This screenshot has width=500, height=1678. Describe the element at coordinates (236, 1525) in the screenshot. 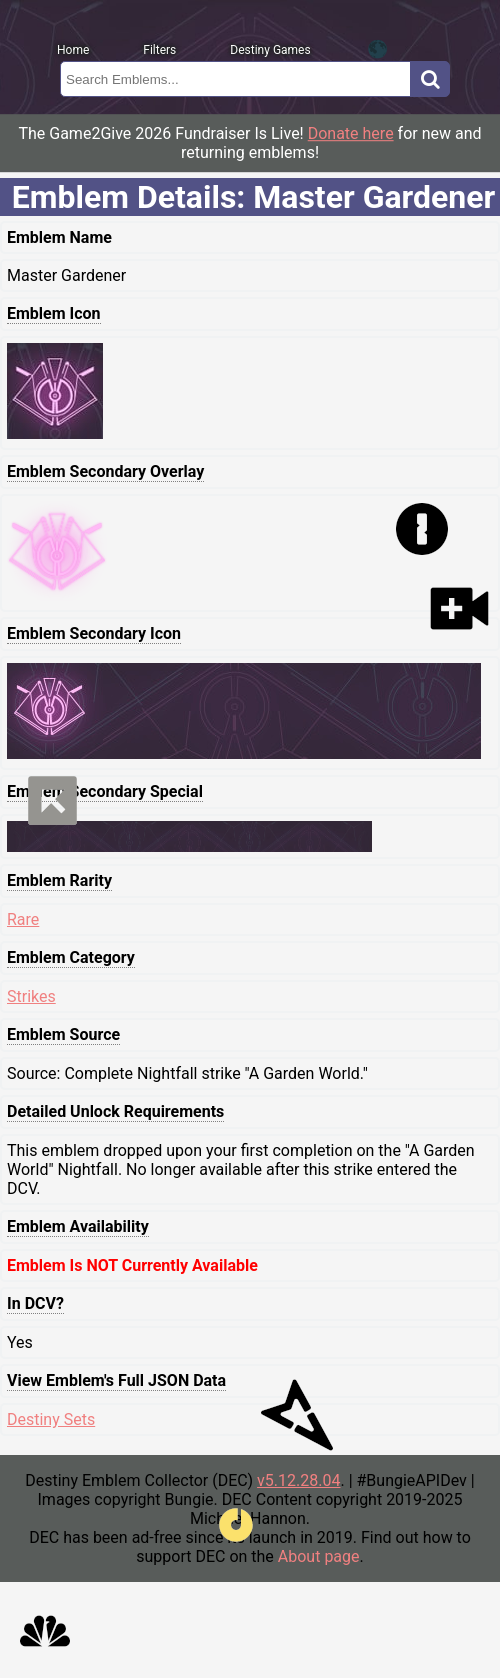

I see `play or access music library` at that location.